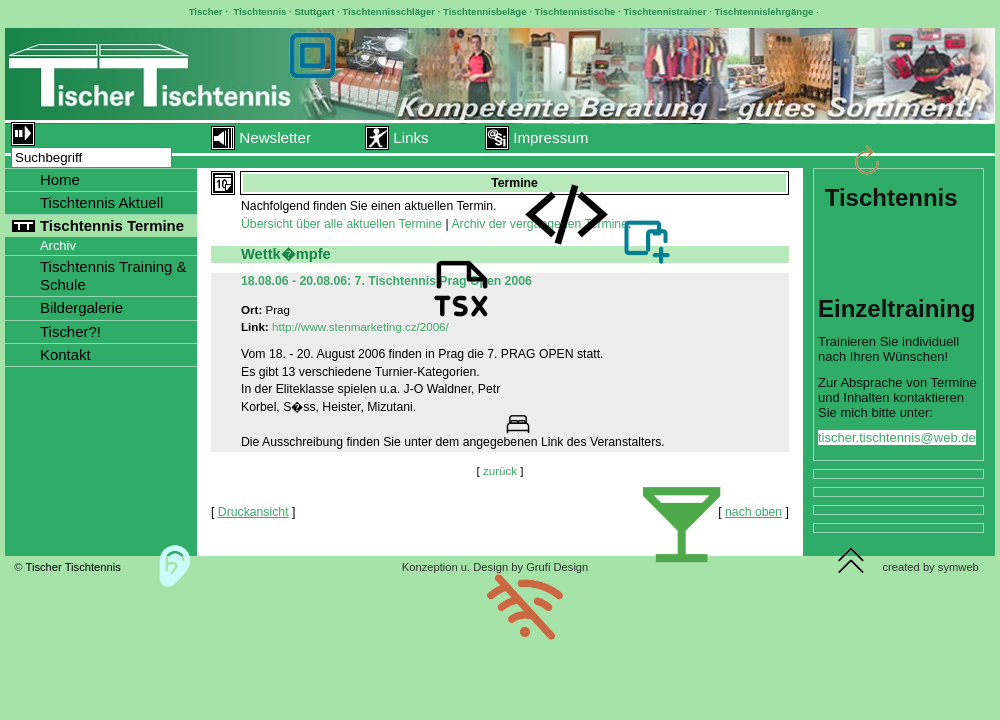 Image resolution: width=1000 pixels, height=720 pixels. I want to click on refresh the current page or content, so click(867, 160).